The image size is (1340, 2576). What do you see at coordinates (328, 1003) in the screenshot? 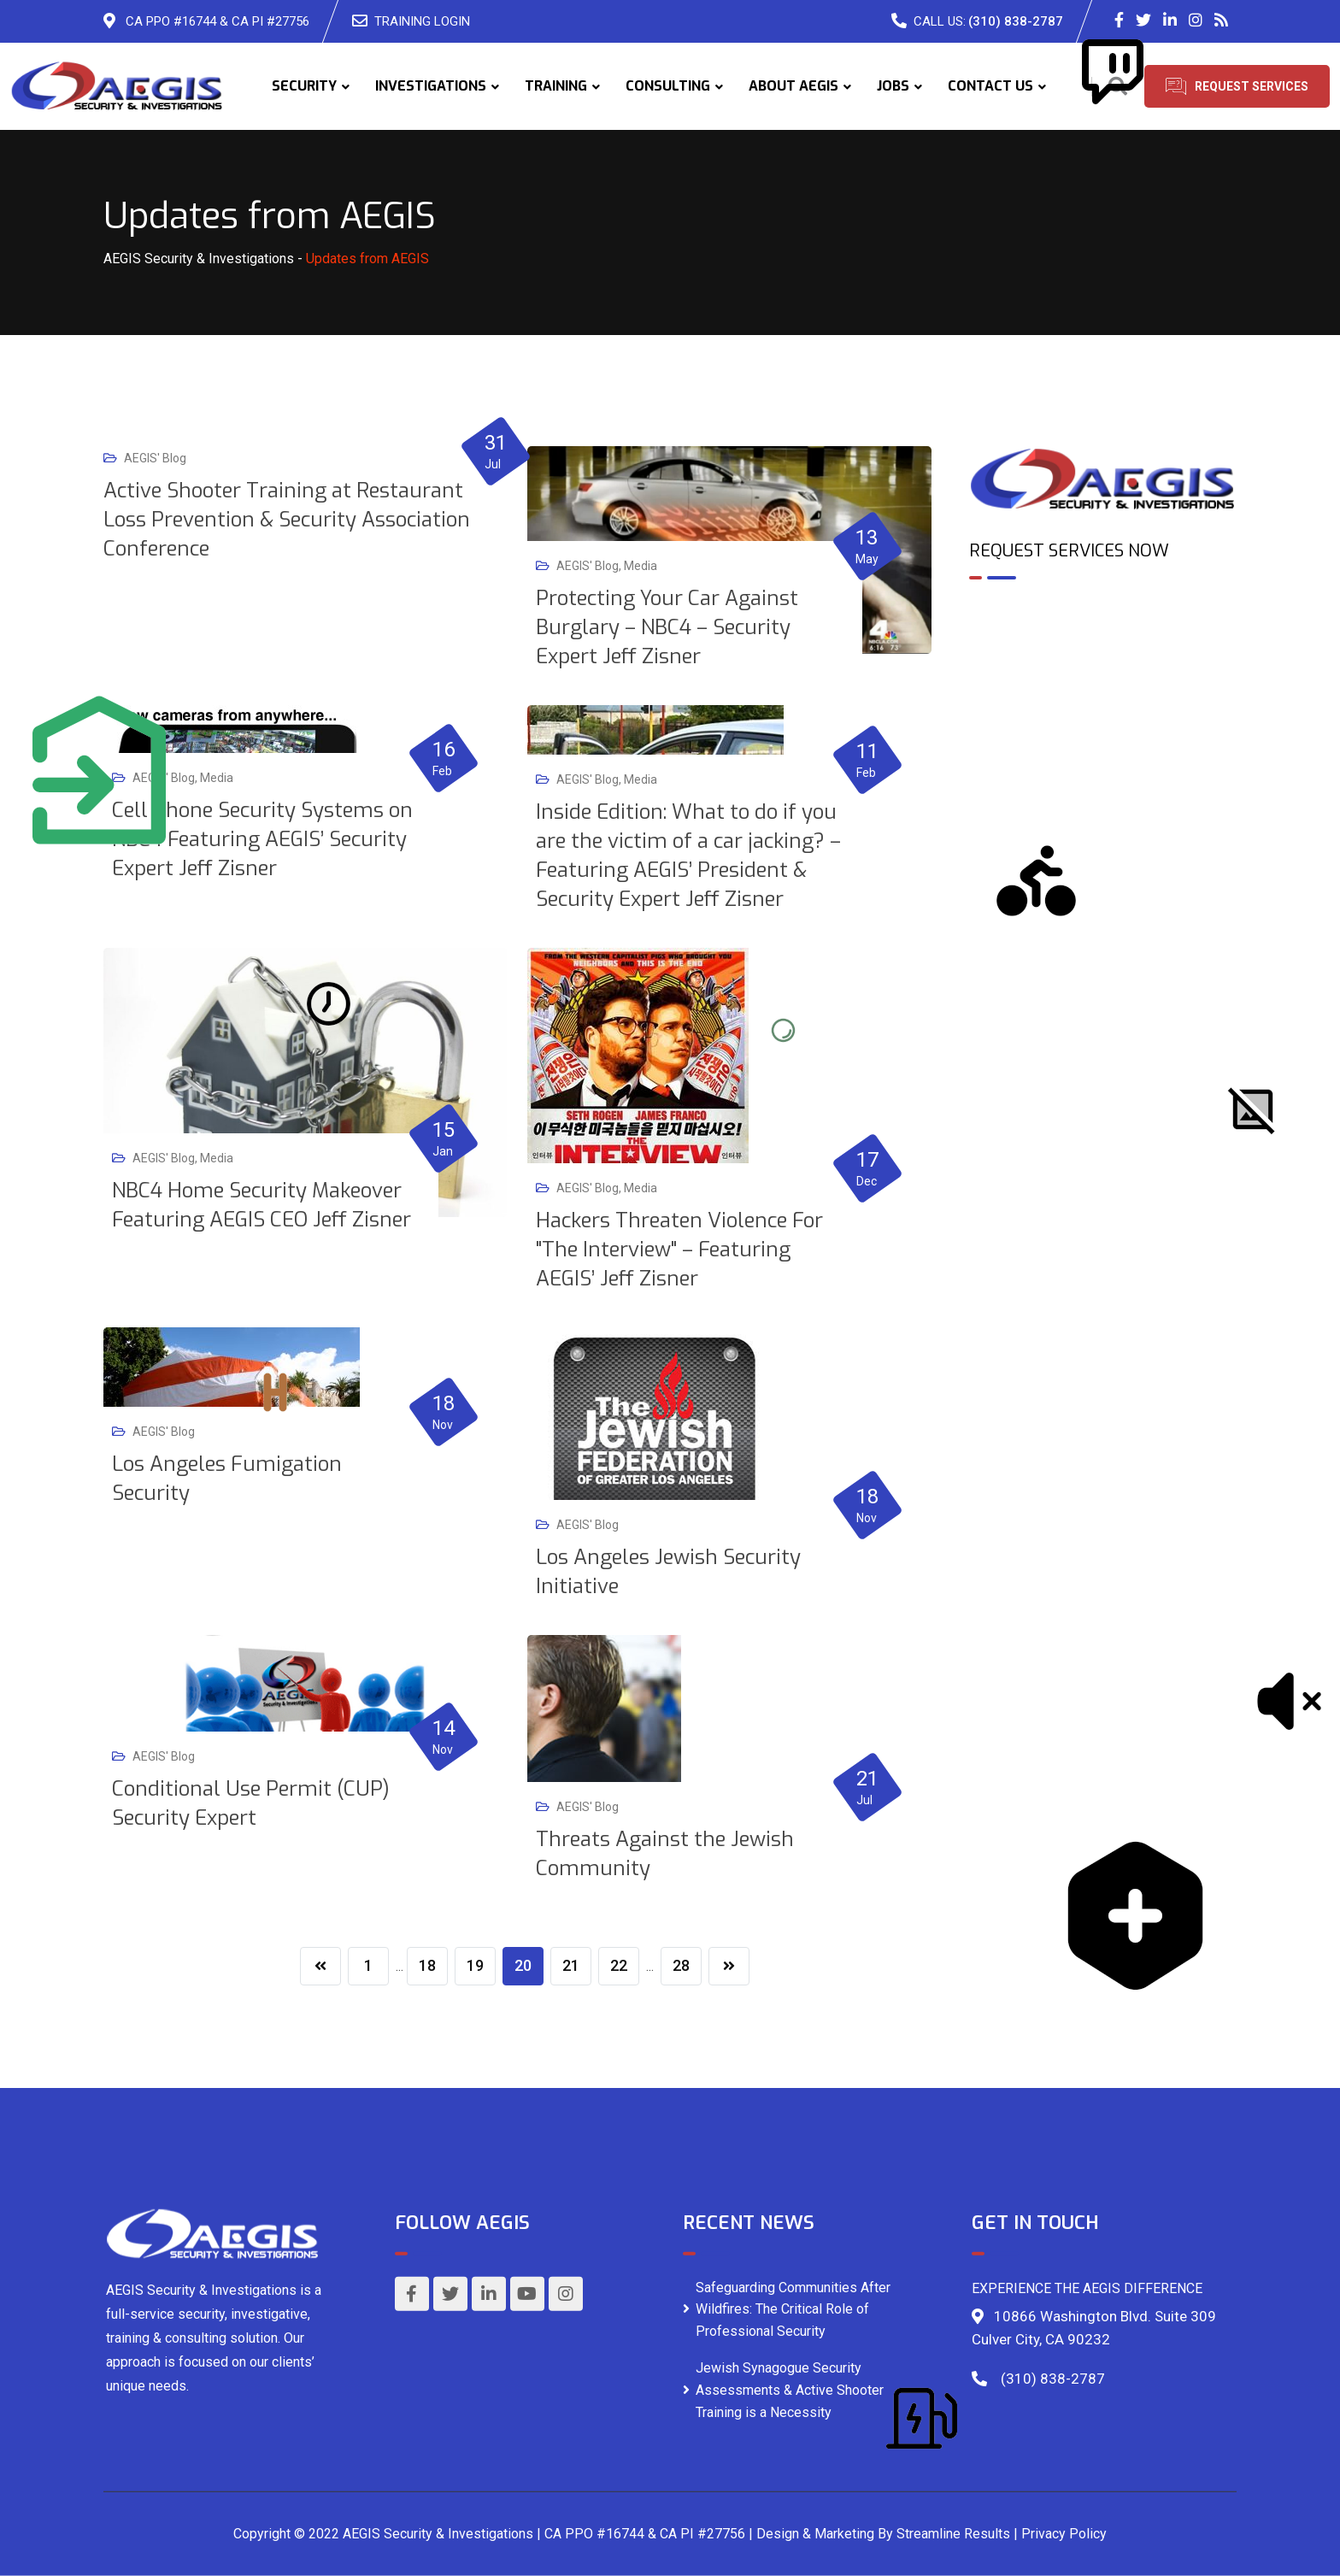
I see `view time or clock settings` at bounding box center [328, 1003].